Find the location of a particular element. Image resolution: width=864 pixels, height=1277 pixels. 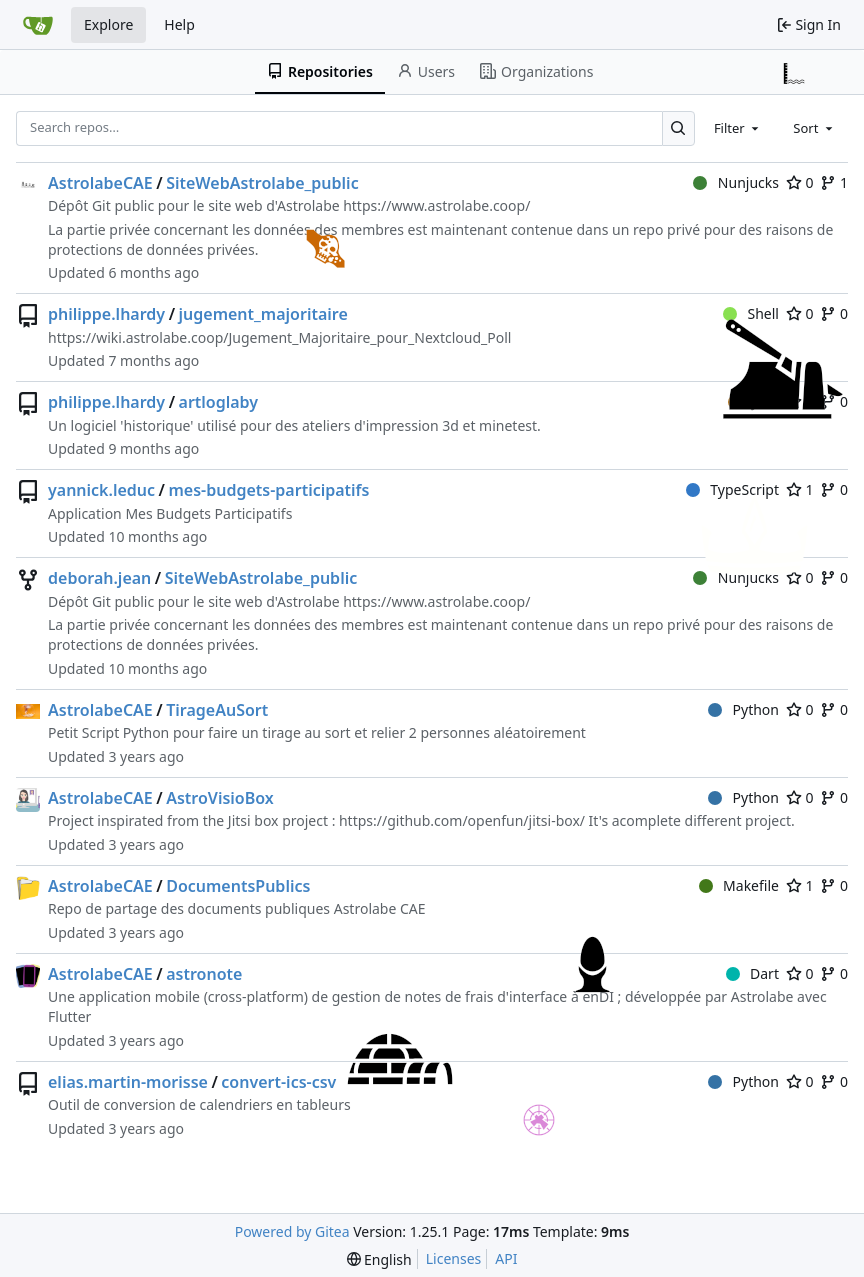

winter or arctic themed content is located at coordinates (400, 1059).